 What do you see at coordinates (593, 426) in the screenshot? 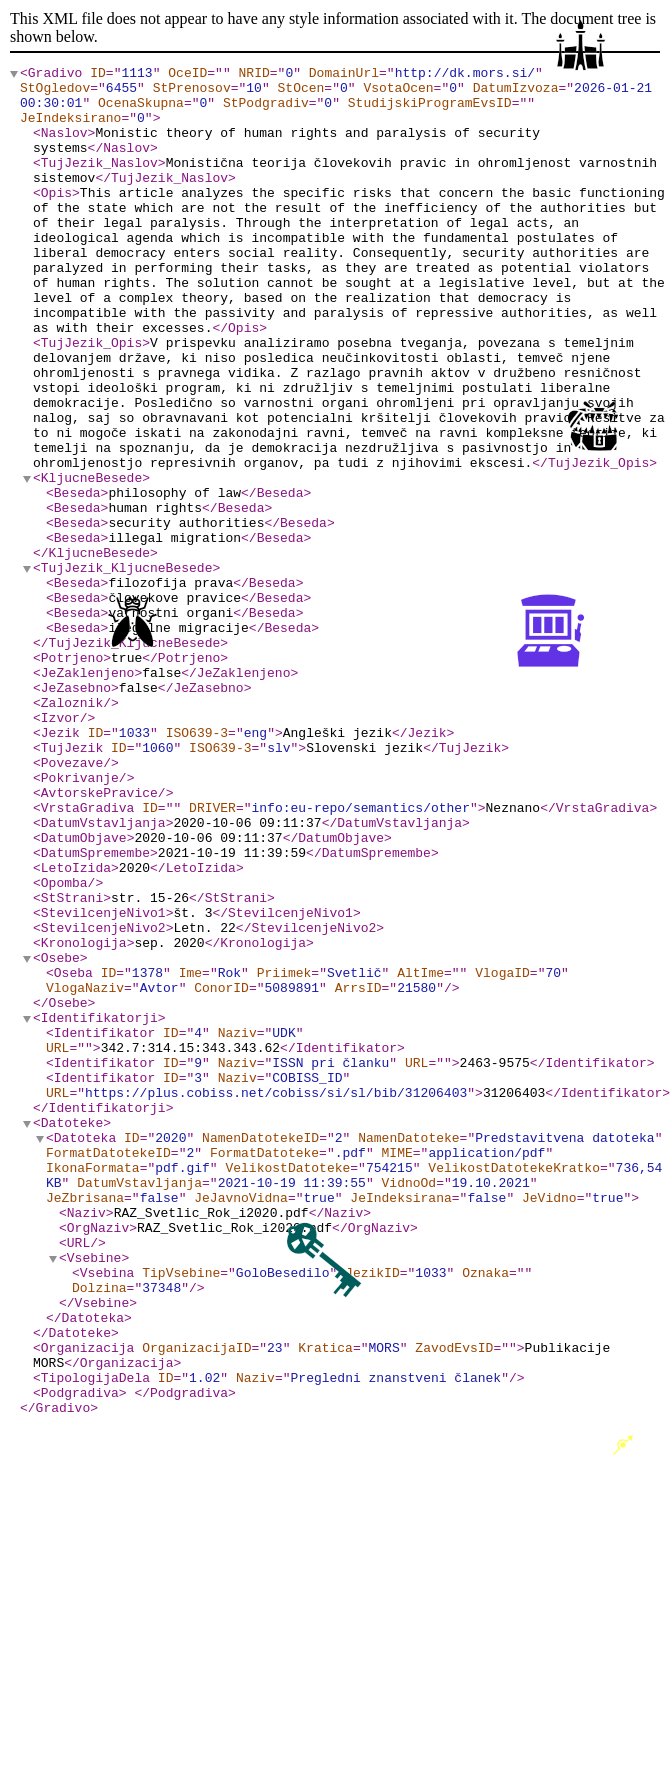
I see `a trapped or dangerous treasure chest in a game` at bounding box center [593, 426].